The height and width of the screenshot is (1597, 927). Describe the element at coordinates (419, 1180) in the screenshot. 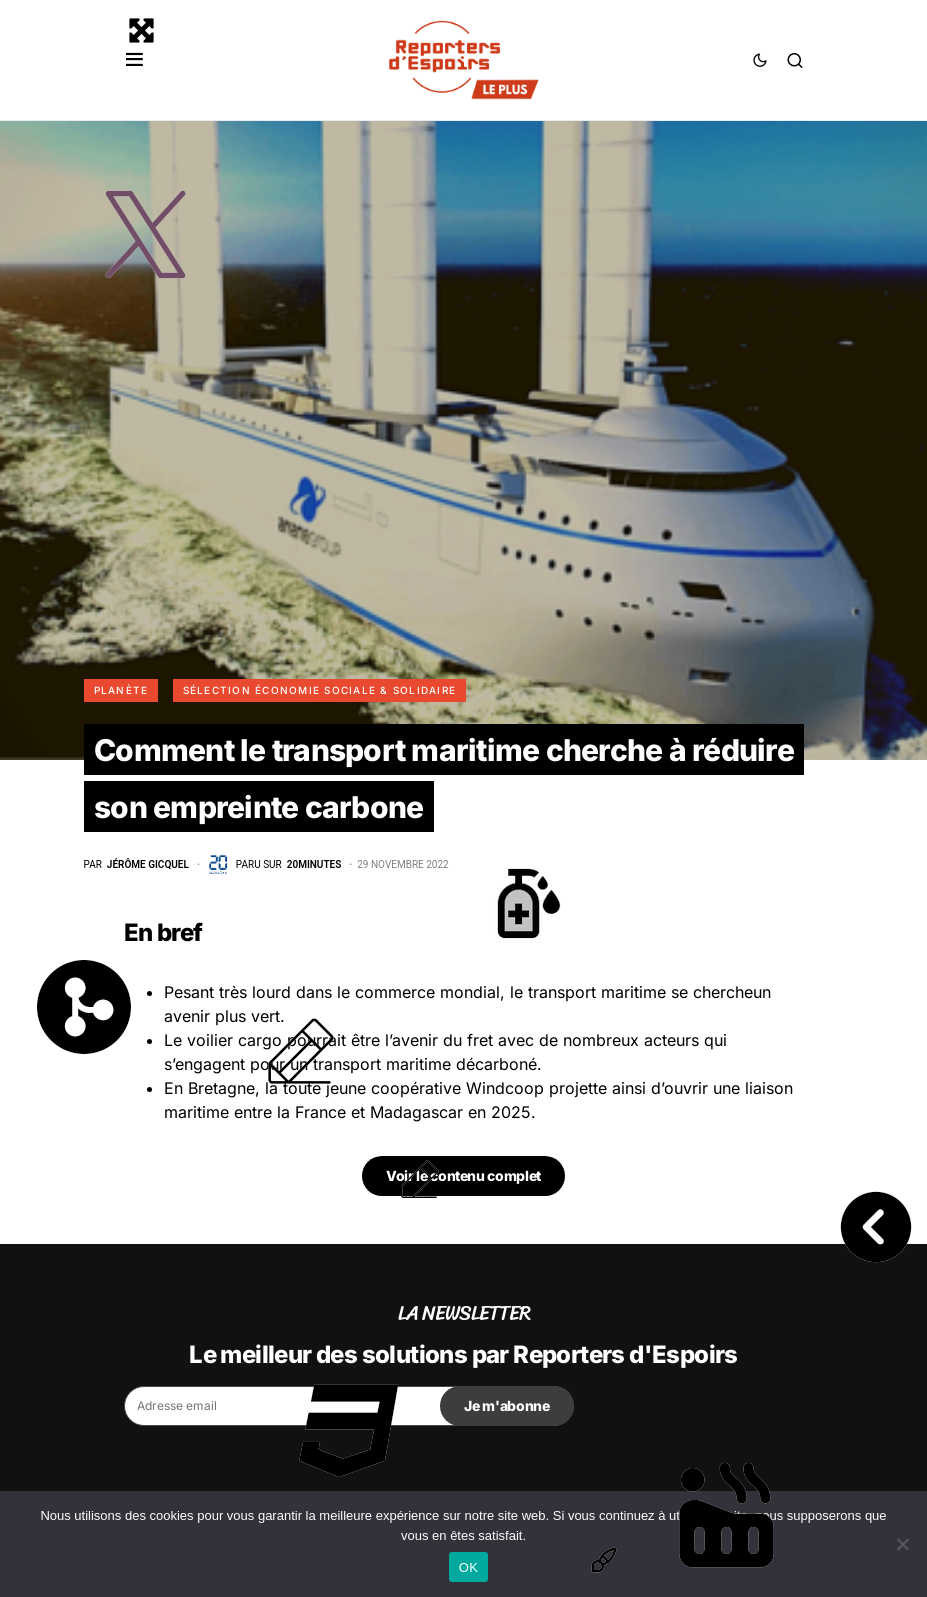

I see `edit or modify content` at that location.